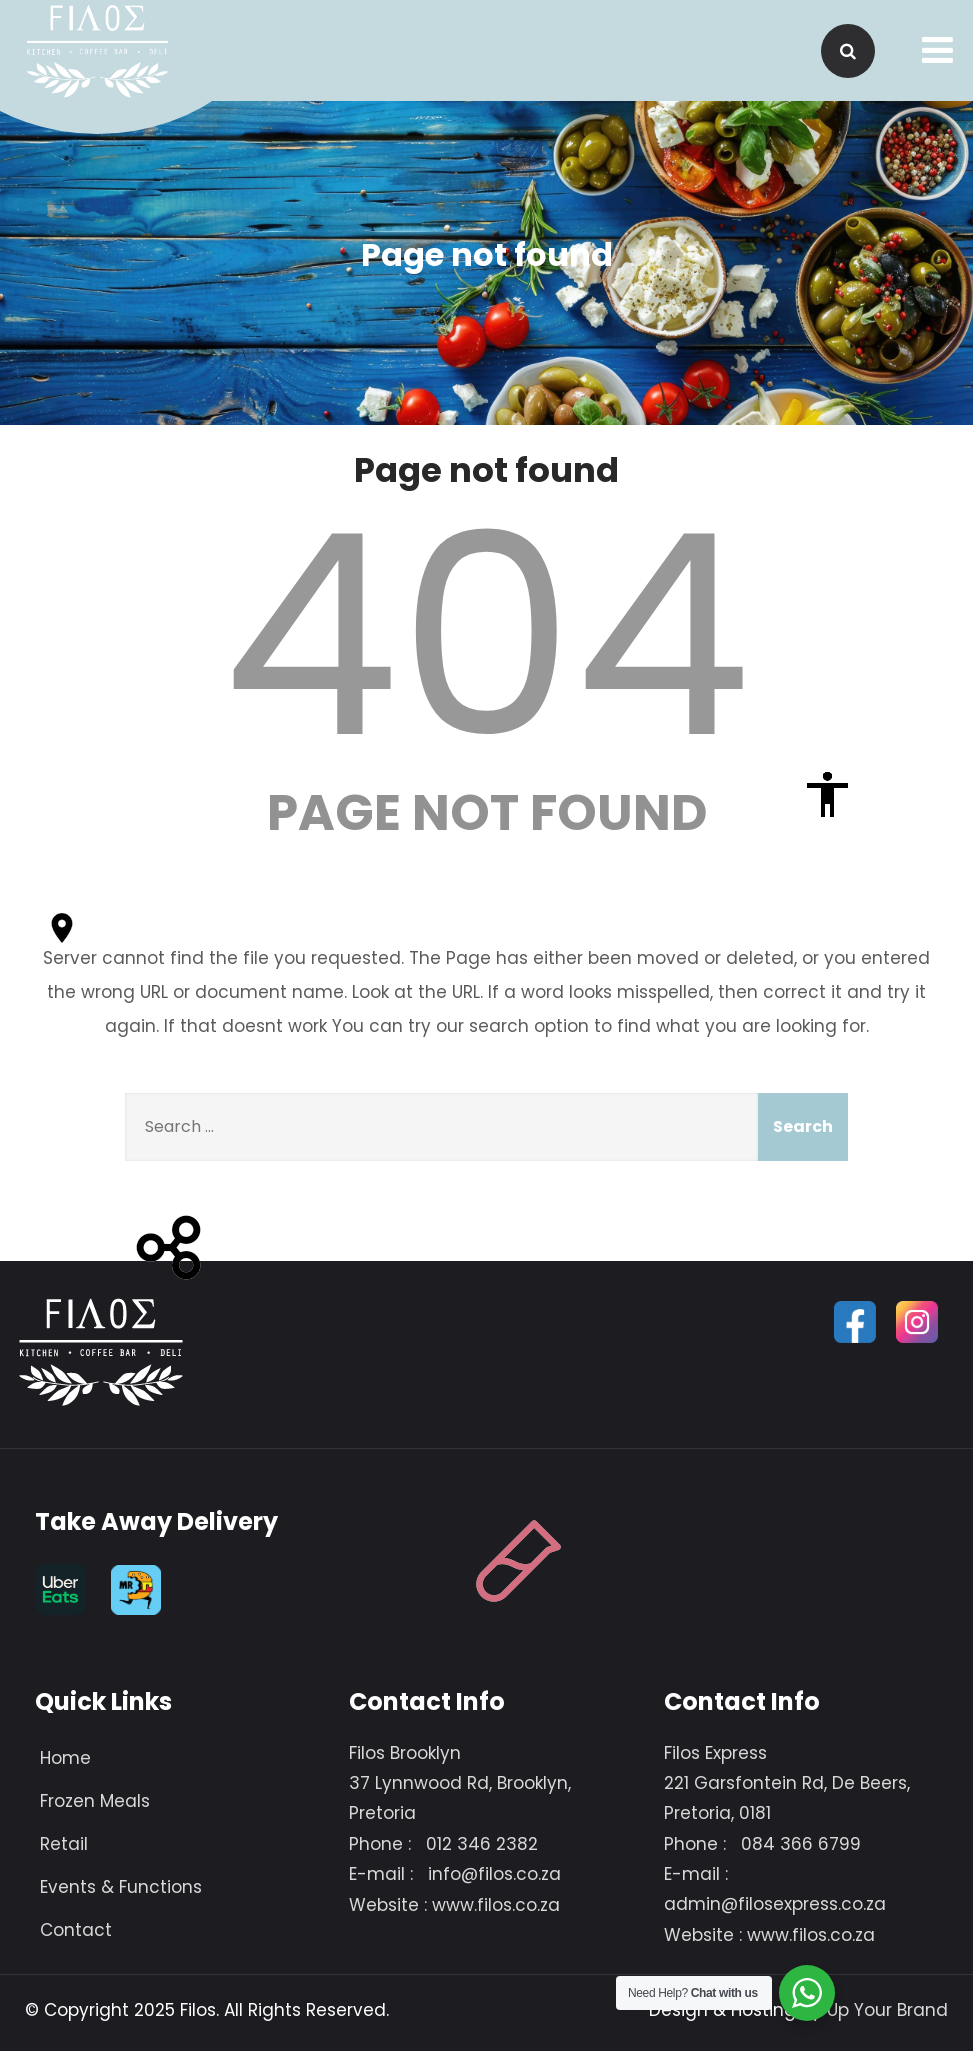  I want to click on view current location on map, so click(62, 928).